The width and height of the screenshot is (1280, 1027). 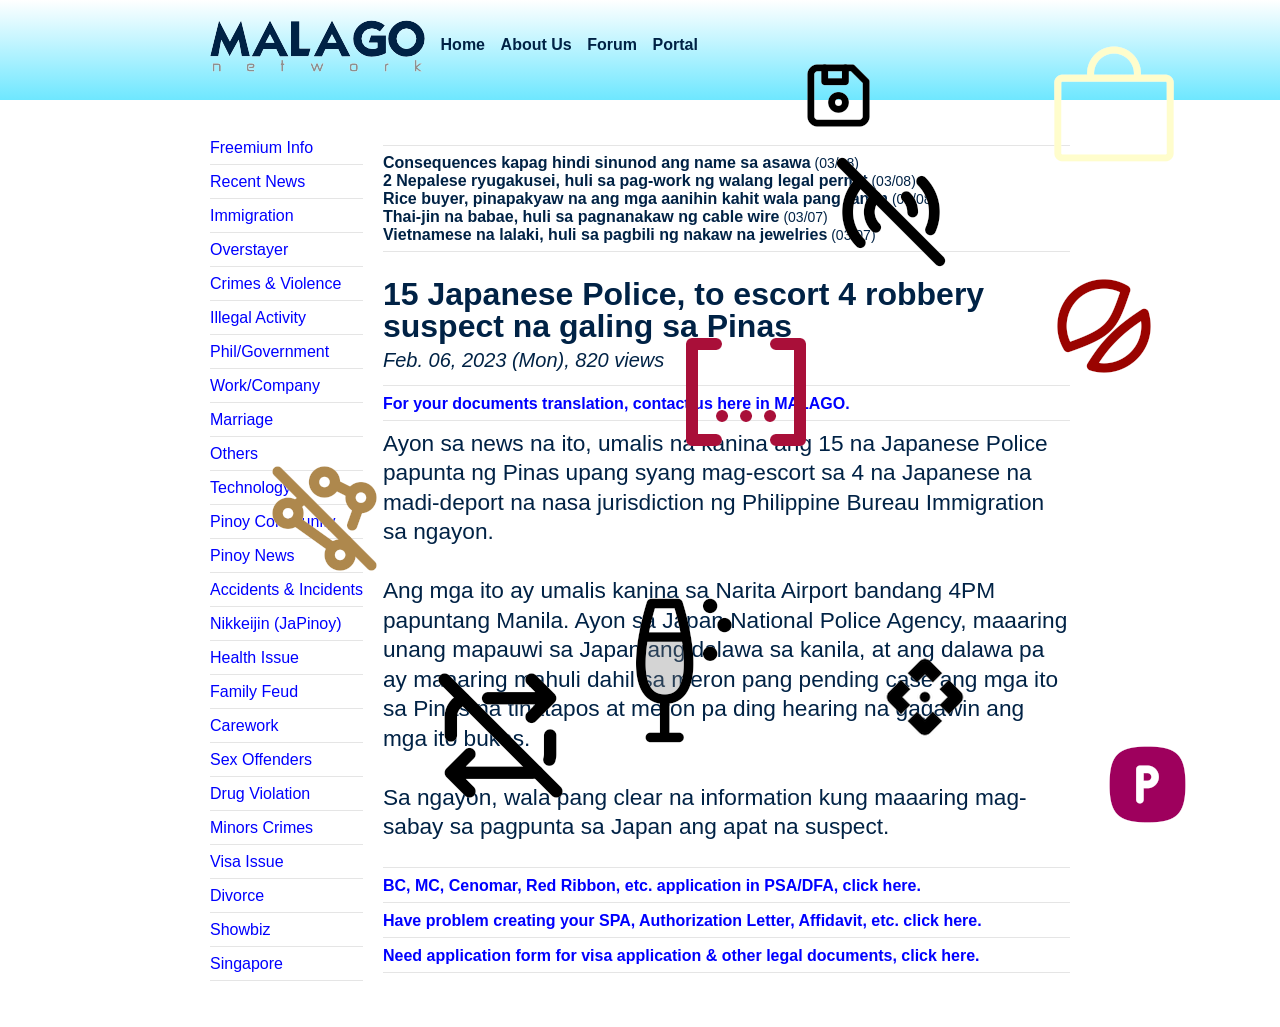 I want to click on access API settings or integrations, so click(x=925, y=697).